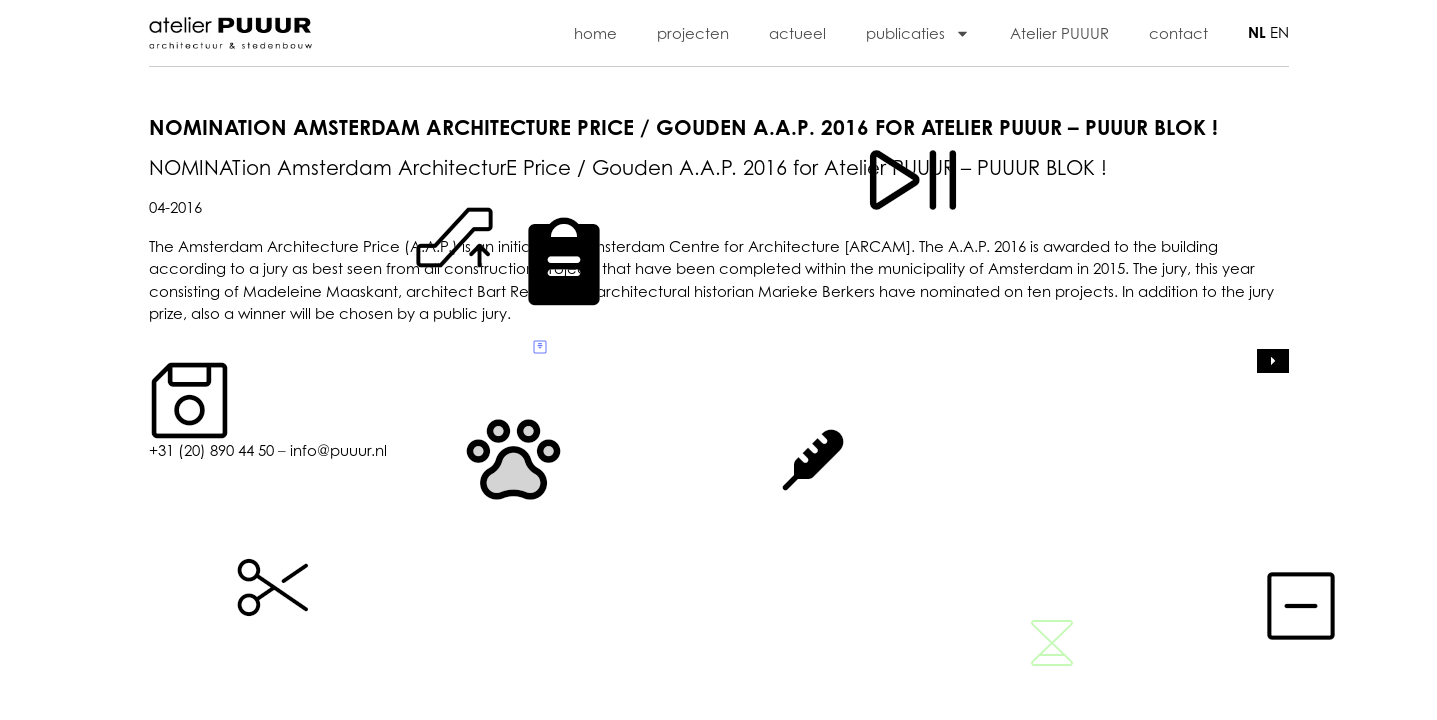 This screenshot has width=1437, height=720. Describe the element at coordinates (271, 587) in the screenshot. I see `cut selected content` at that location.